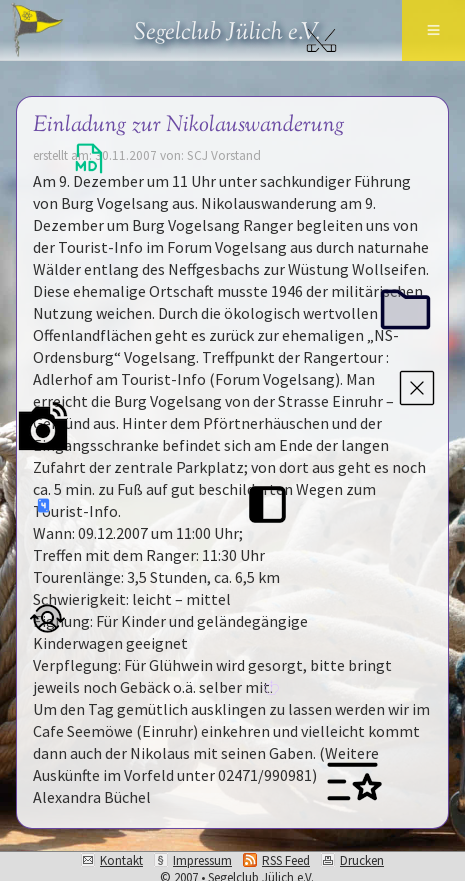 This screenshot has width=465, height=881. I want to click on connect to a wireless or linked camera, so click(43, 426).